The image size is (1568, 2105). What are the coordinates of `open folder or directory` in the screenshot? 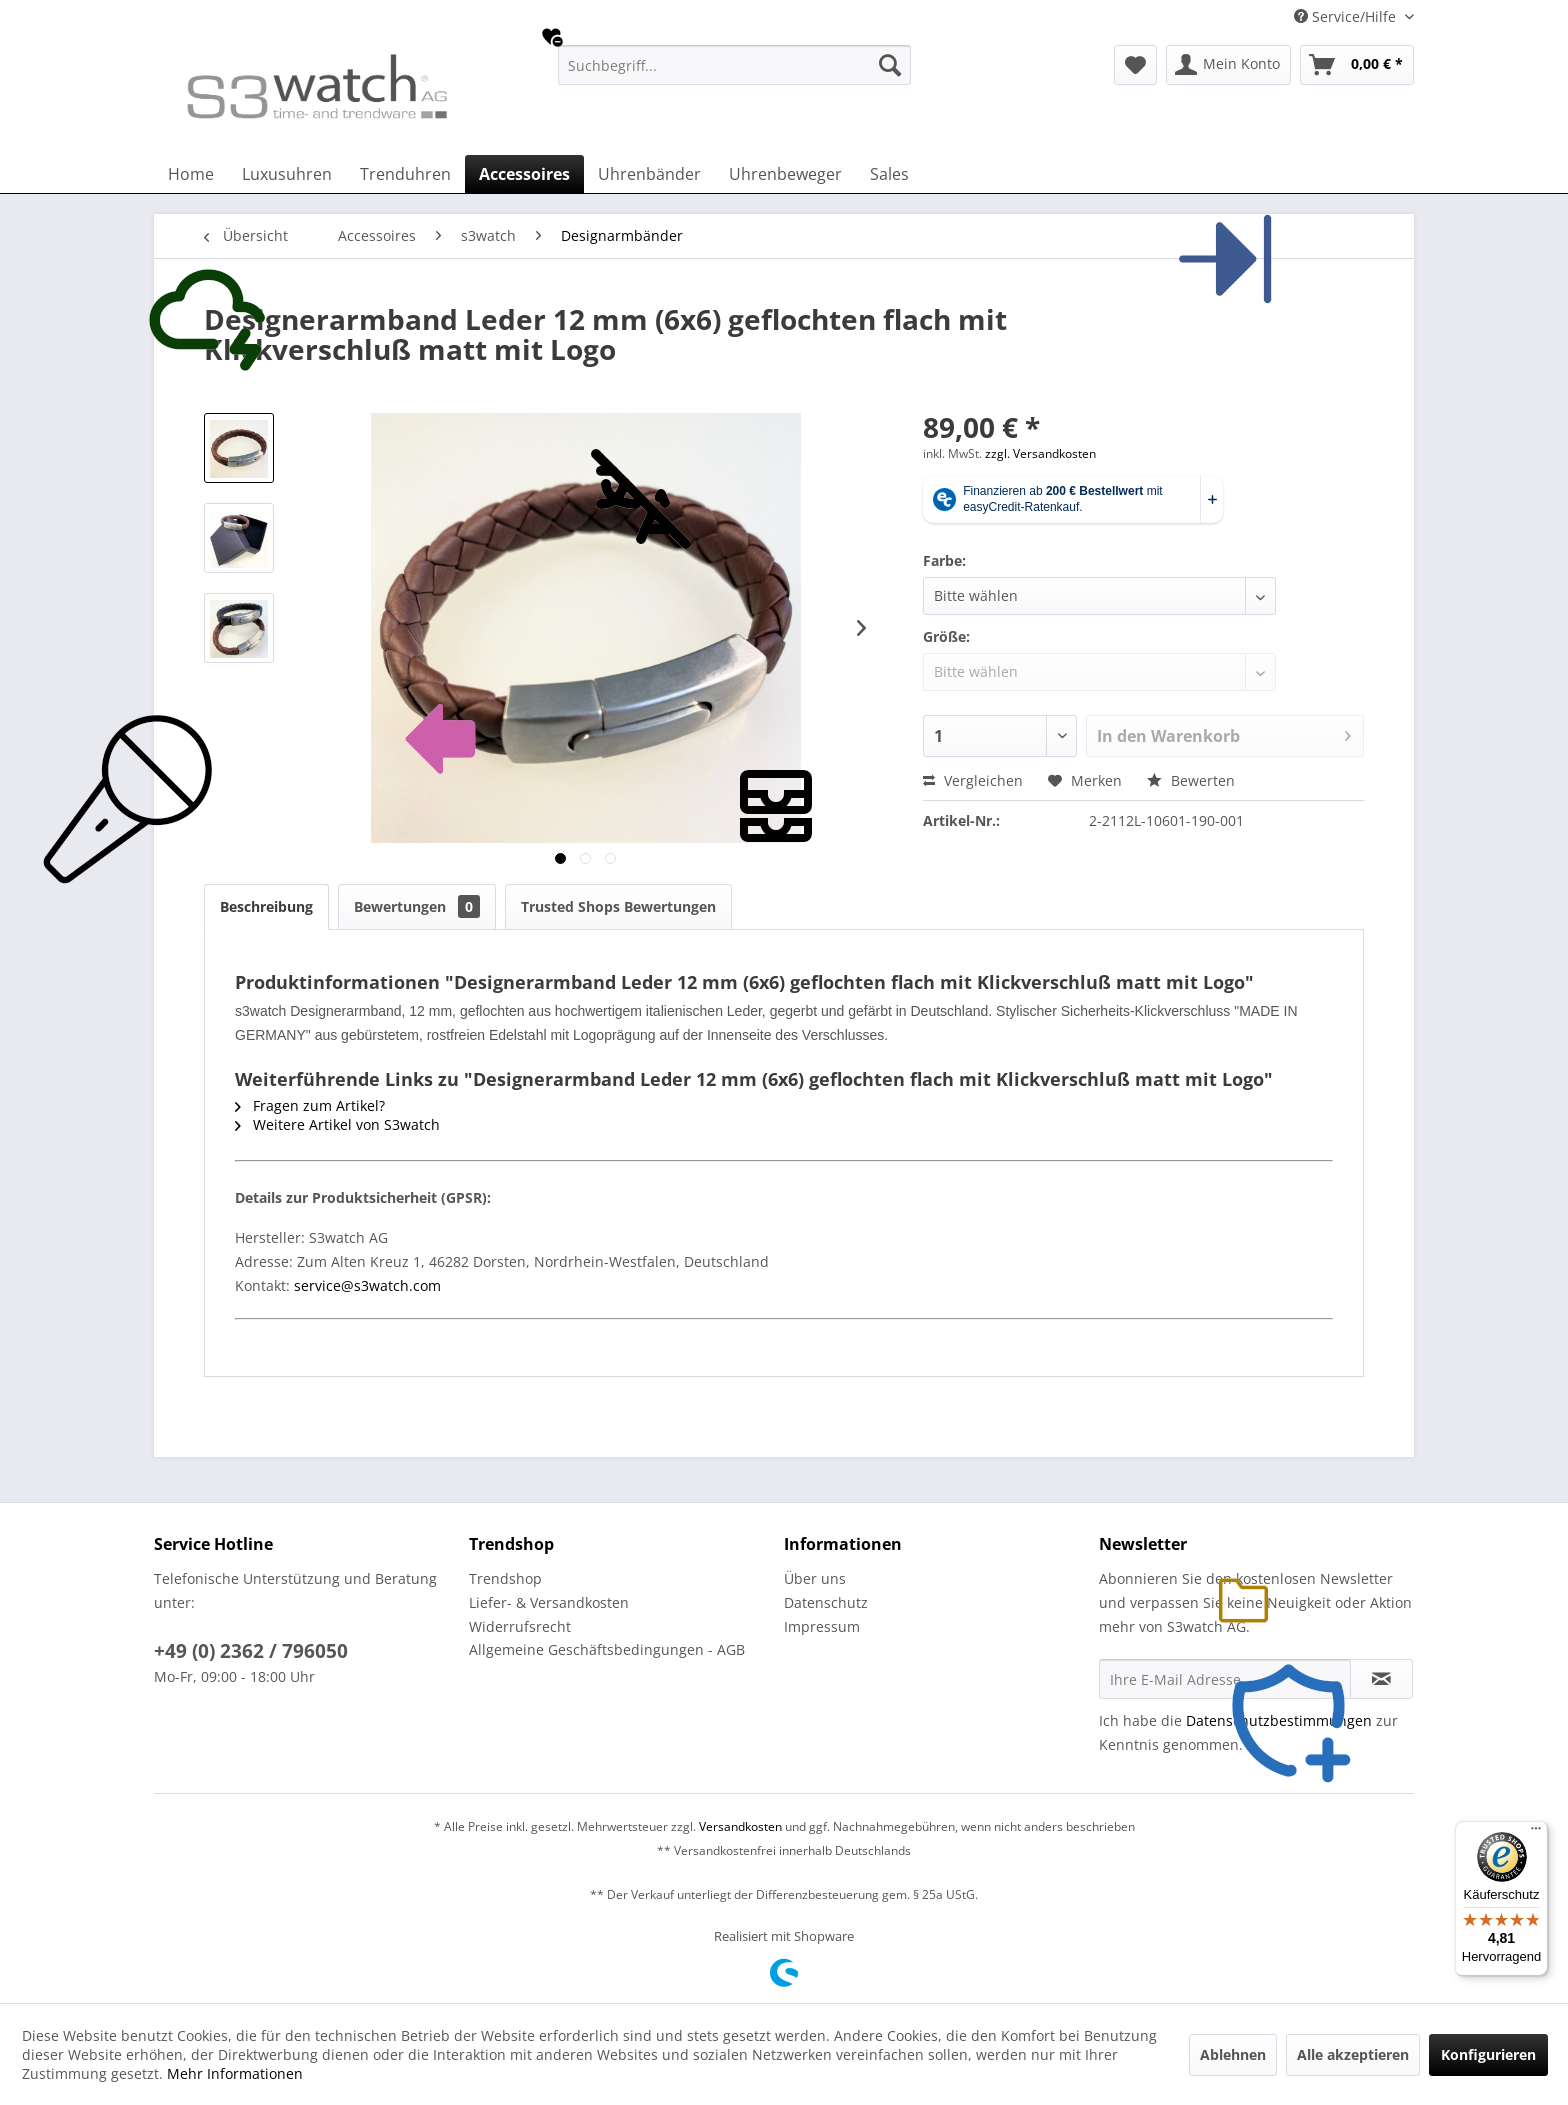 It's located at (1243, 1600).